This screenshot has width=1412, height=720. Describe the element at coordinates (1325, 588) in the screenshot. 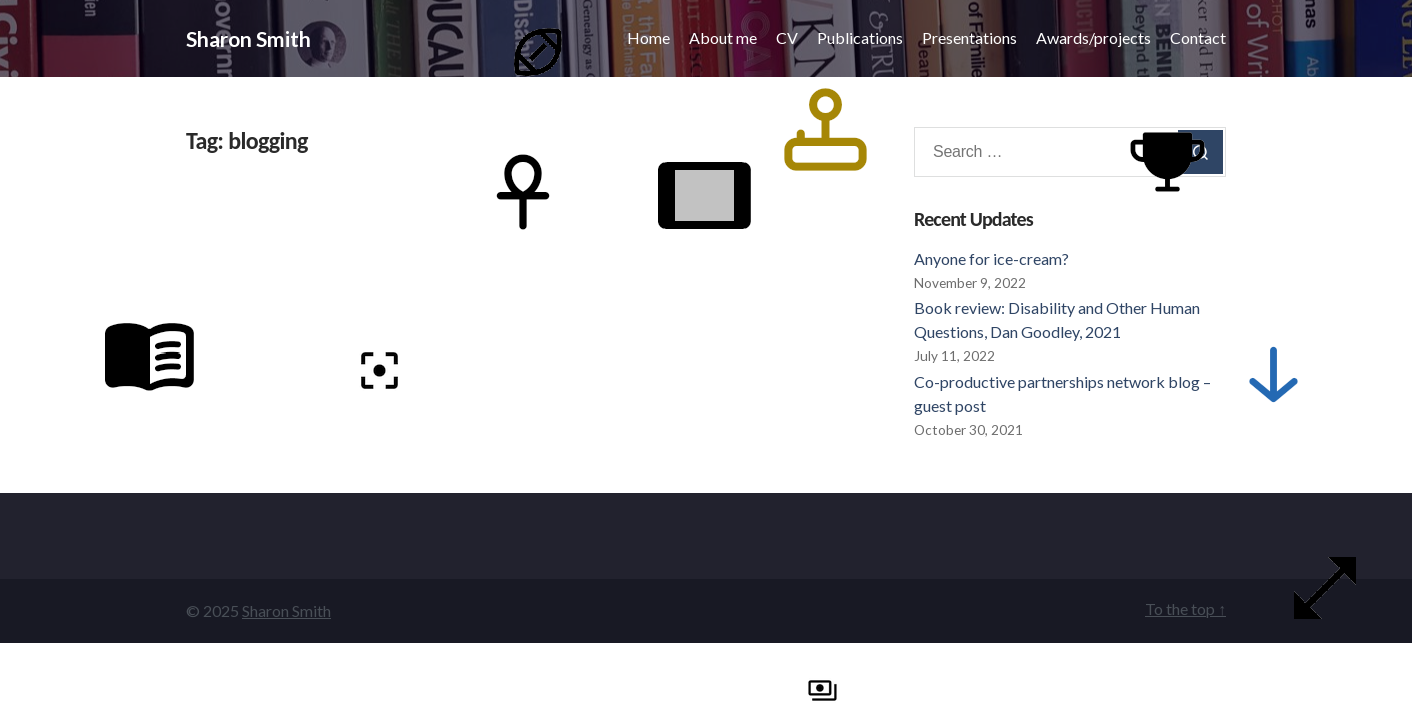

I see `expand to full screen` at that location.